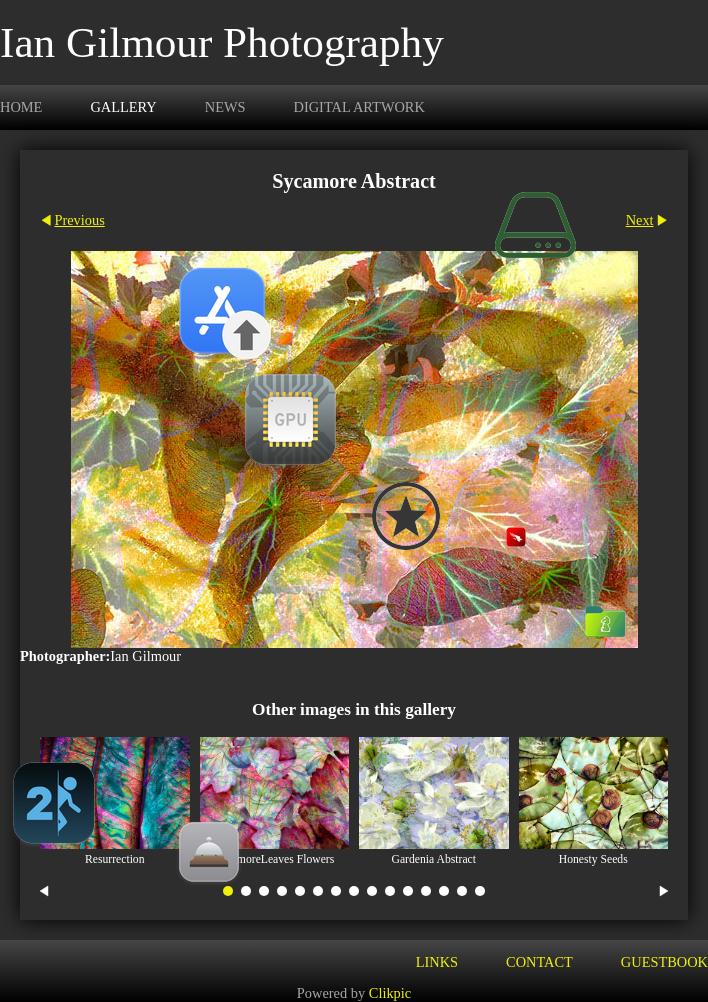 Image resolution: width=708 pixels, height=1002 pixels. What do you see at coordinates (605, 622) in the screenshot?
I see `open game jolt chess or strategy games folder` at bounding box center [605, 622].